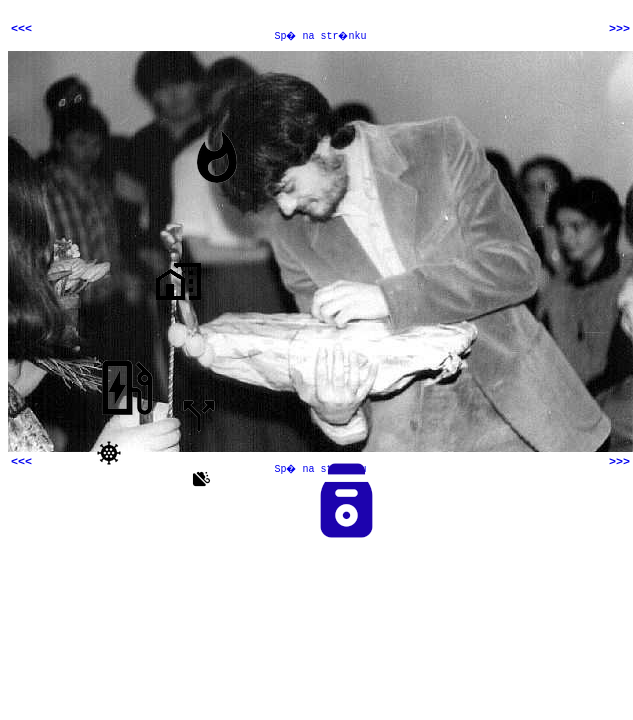 Image resolution: width=633 pixels, height=720 pixels. I want to click on view covid-19 health information, so click(109, 453).